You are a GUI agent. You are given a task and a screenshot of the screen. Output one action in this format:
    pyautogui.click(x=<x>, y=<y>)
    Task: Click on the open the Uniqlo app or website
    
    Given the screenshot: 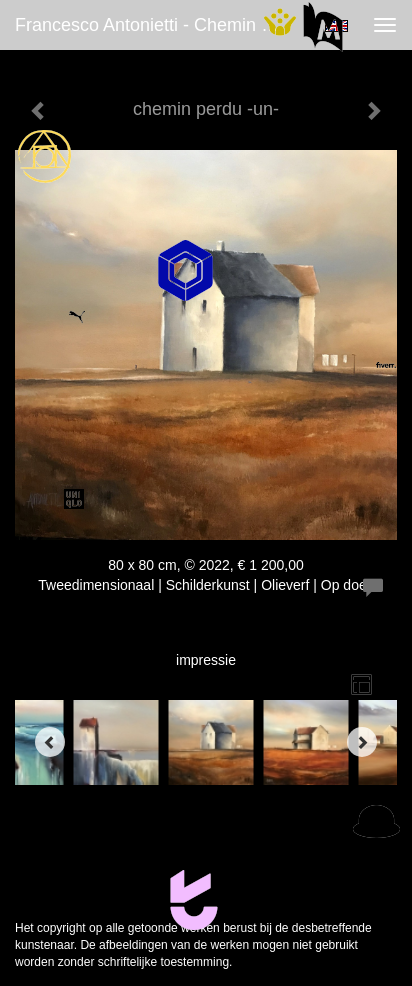 What is the action you would take?
    pyautogui.click(x=74, y=499)
    